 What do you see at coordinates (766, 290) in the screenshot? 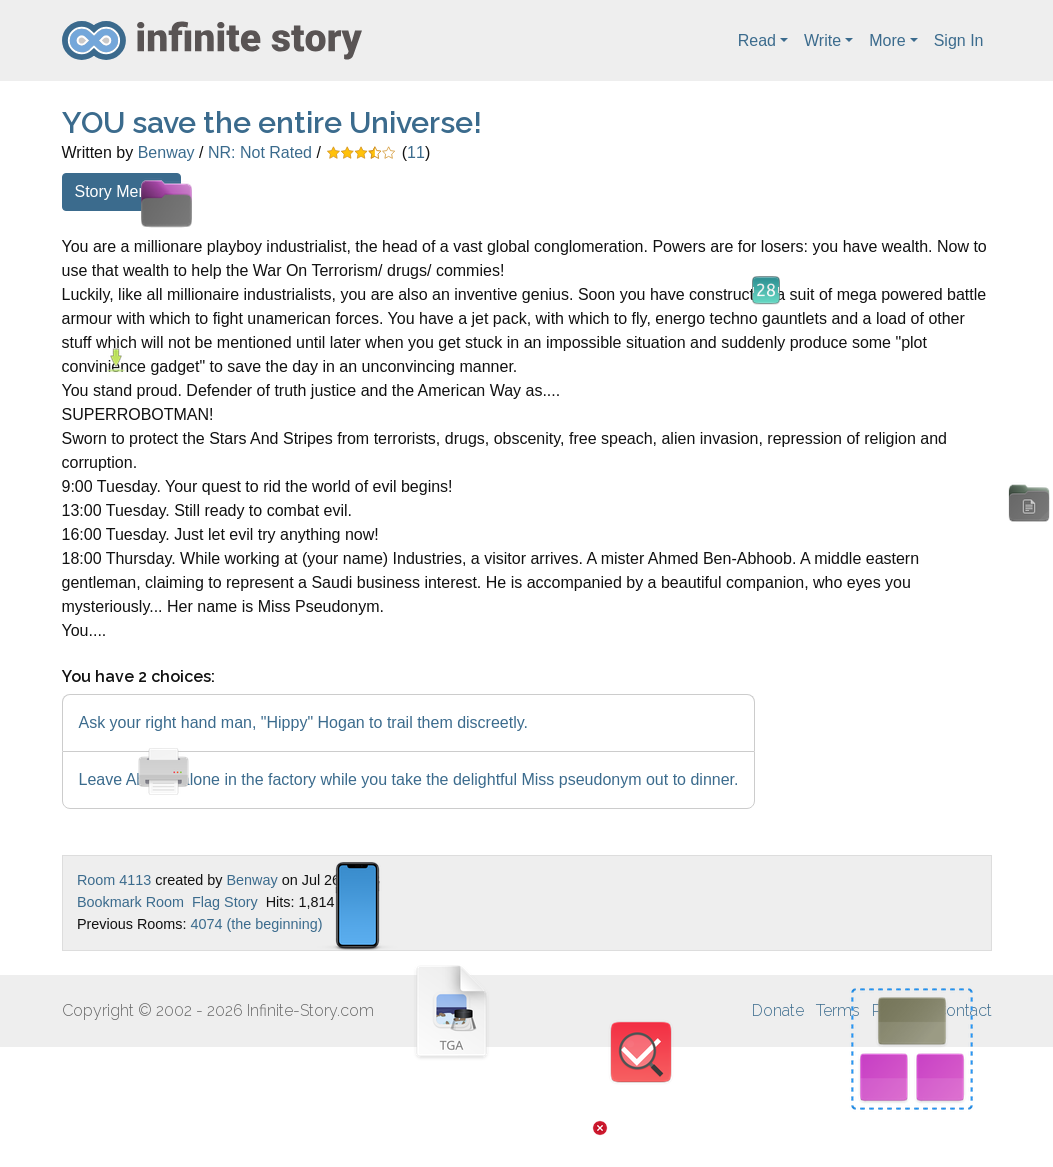
I see `open gnome calendar app` at bounding box center [766, 290].